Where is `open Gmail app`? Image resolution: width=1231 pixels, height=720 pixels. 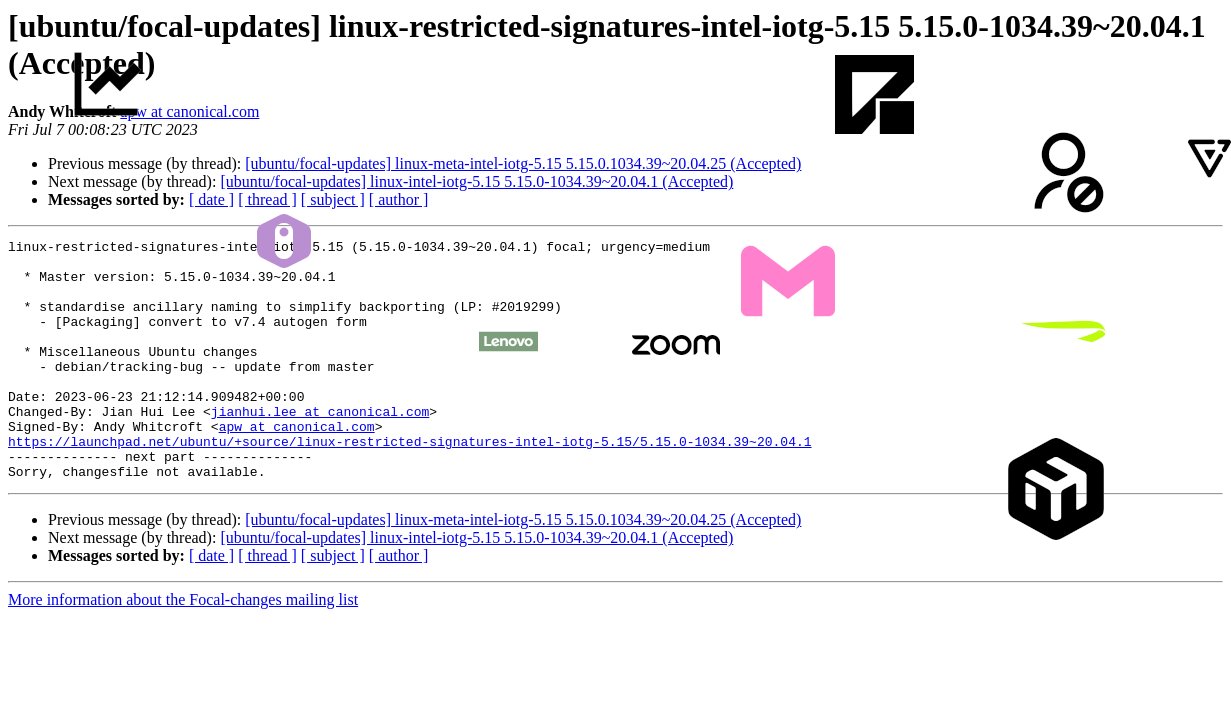
open Gmail app is located at coordinates (788, 281).